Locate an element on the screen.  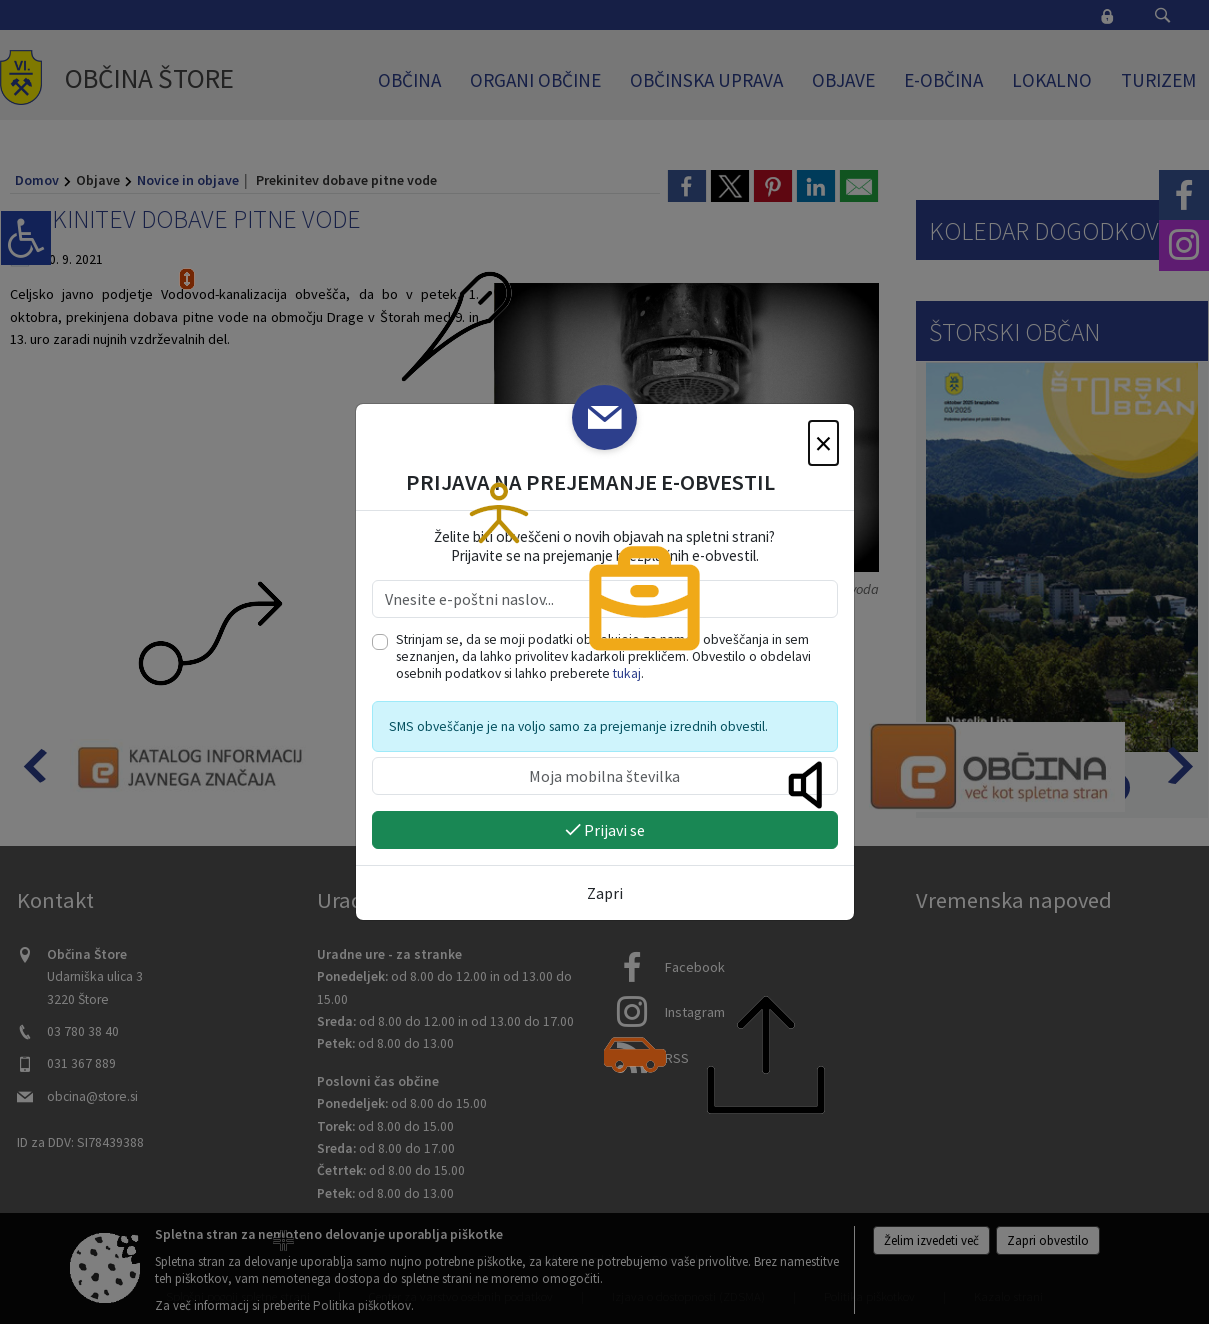
access work or business-related content is located at coordinates (644, 605).